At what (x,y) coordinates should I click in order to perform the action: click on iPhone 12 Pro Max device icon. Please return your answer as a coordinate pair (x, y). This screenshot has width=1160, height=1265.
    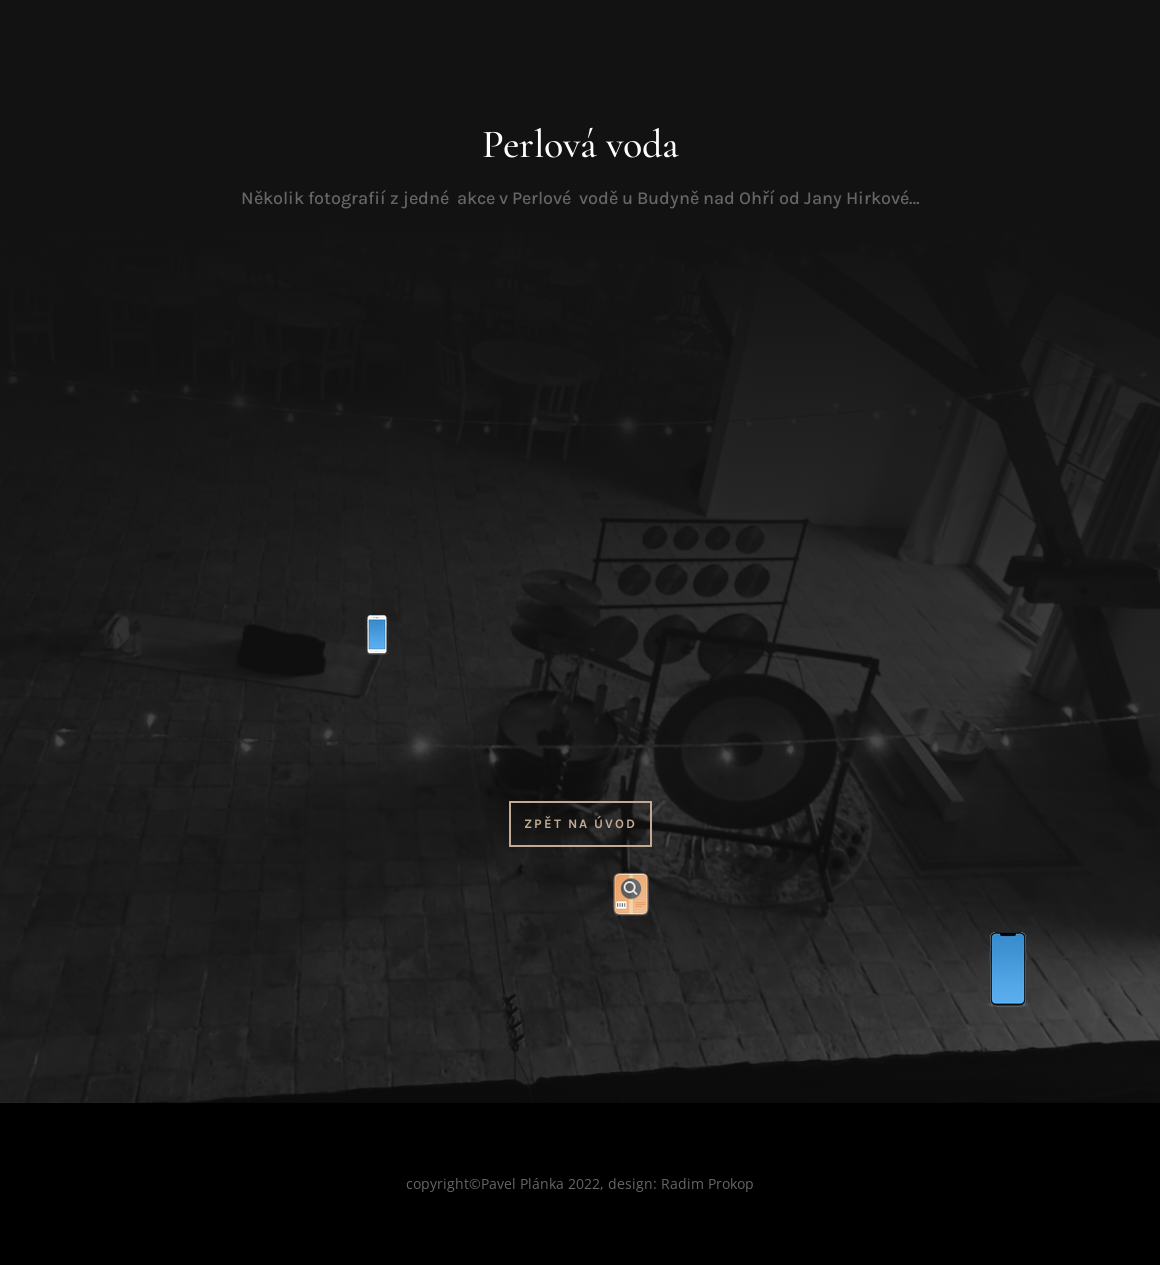
    Looking at the image, I should click on (1008, 970).